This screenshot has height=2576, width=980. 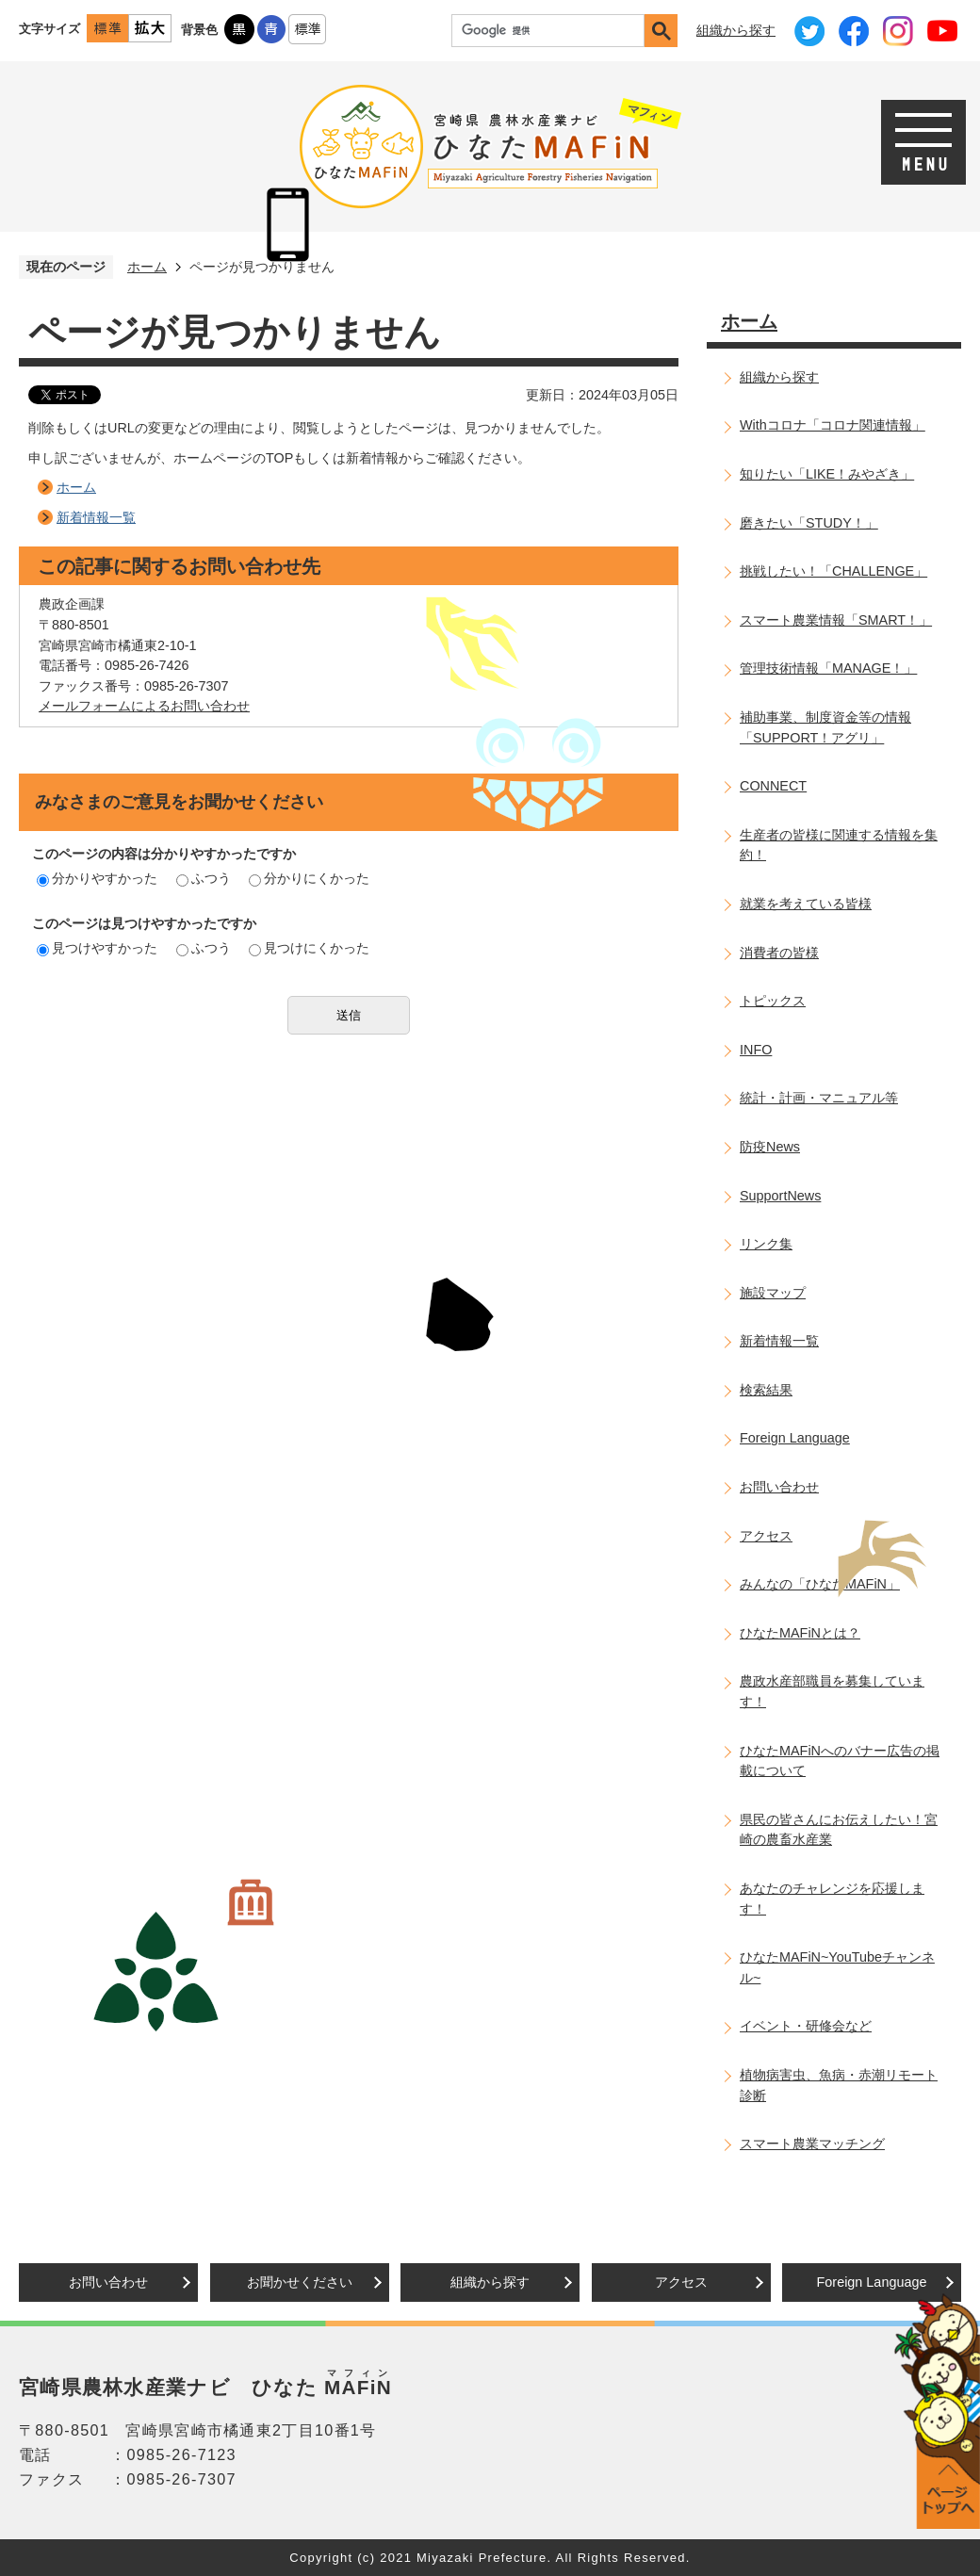 I want to click on represents a hive mind or collective intelligence feature, so click(x=155, y=1971).